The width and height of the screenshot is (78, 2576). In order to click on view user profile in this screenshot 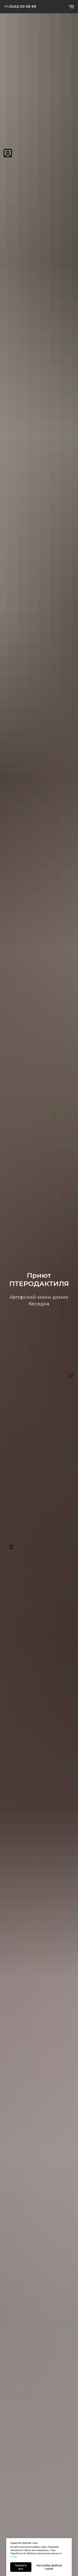, I will do `click(8, 153)`.